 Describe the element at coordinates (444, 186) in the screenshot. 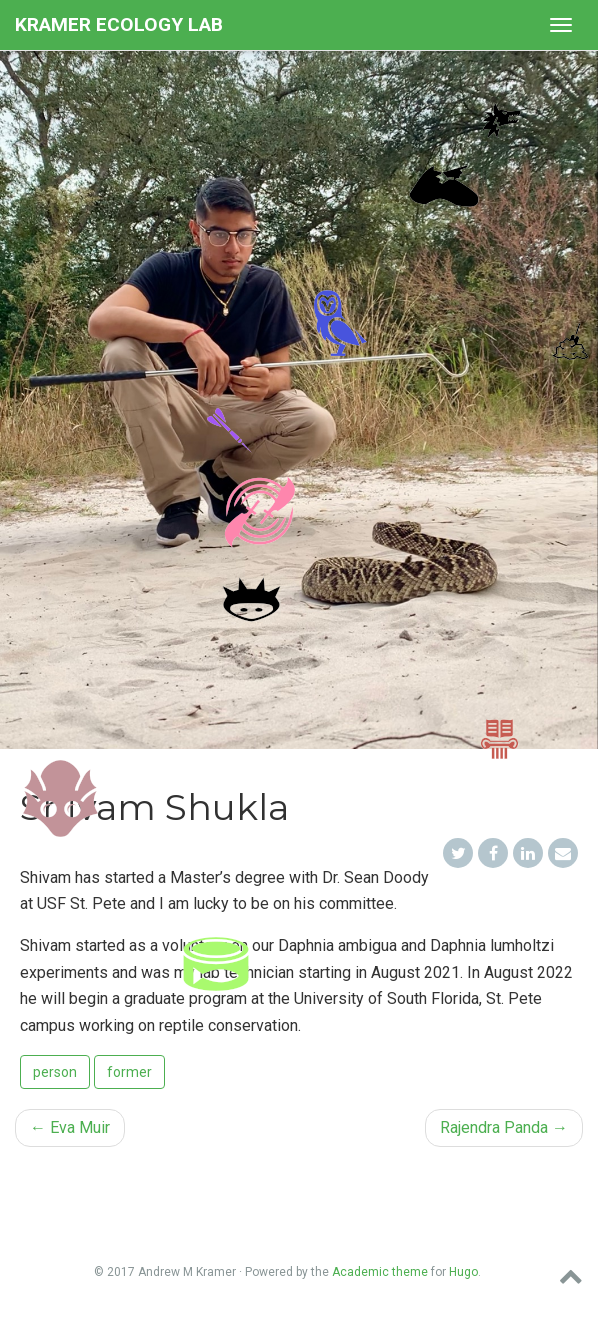

I see `view black sea region on map` at that location.